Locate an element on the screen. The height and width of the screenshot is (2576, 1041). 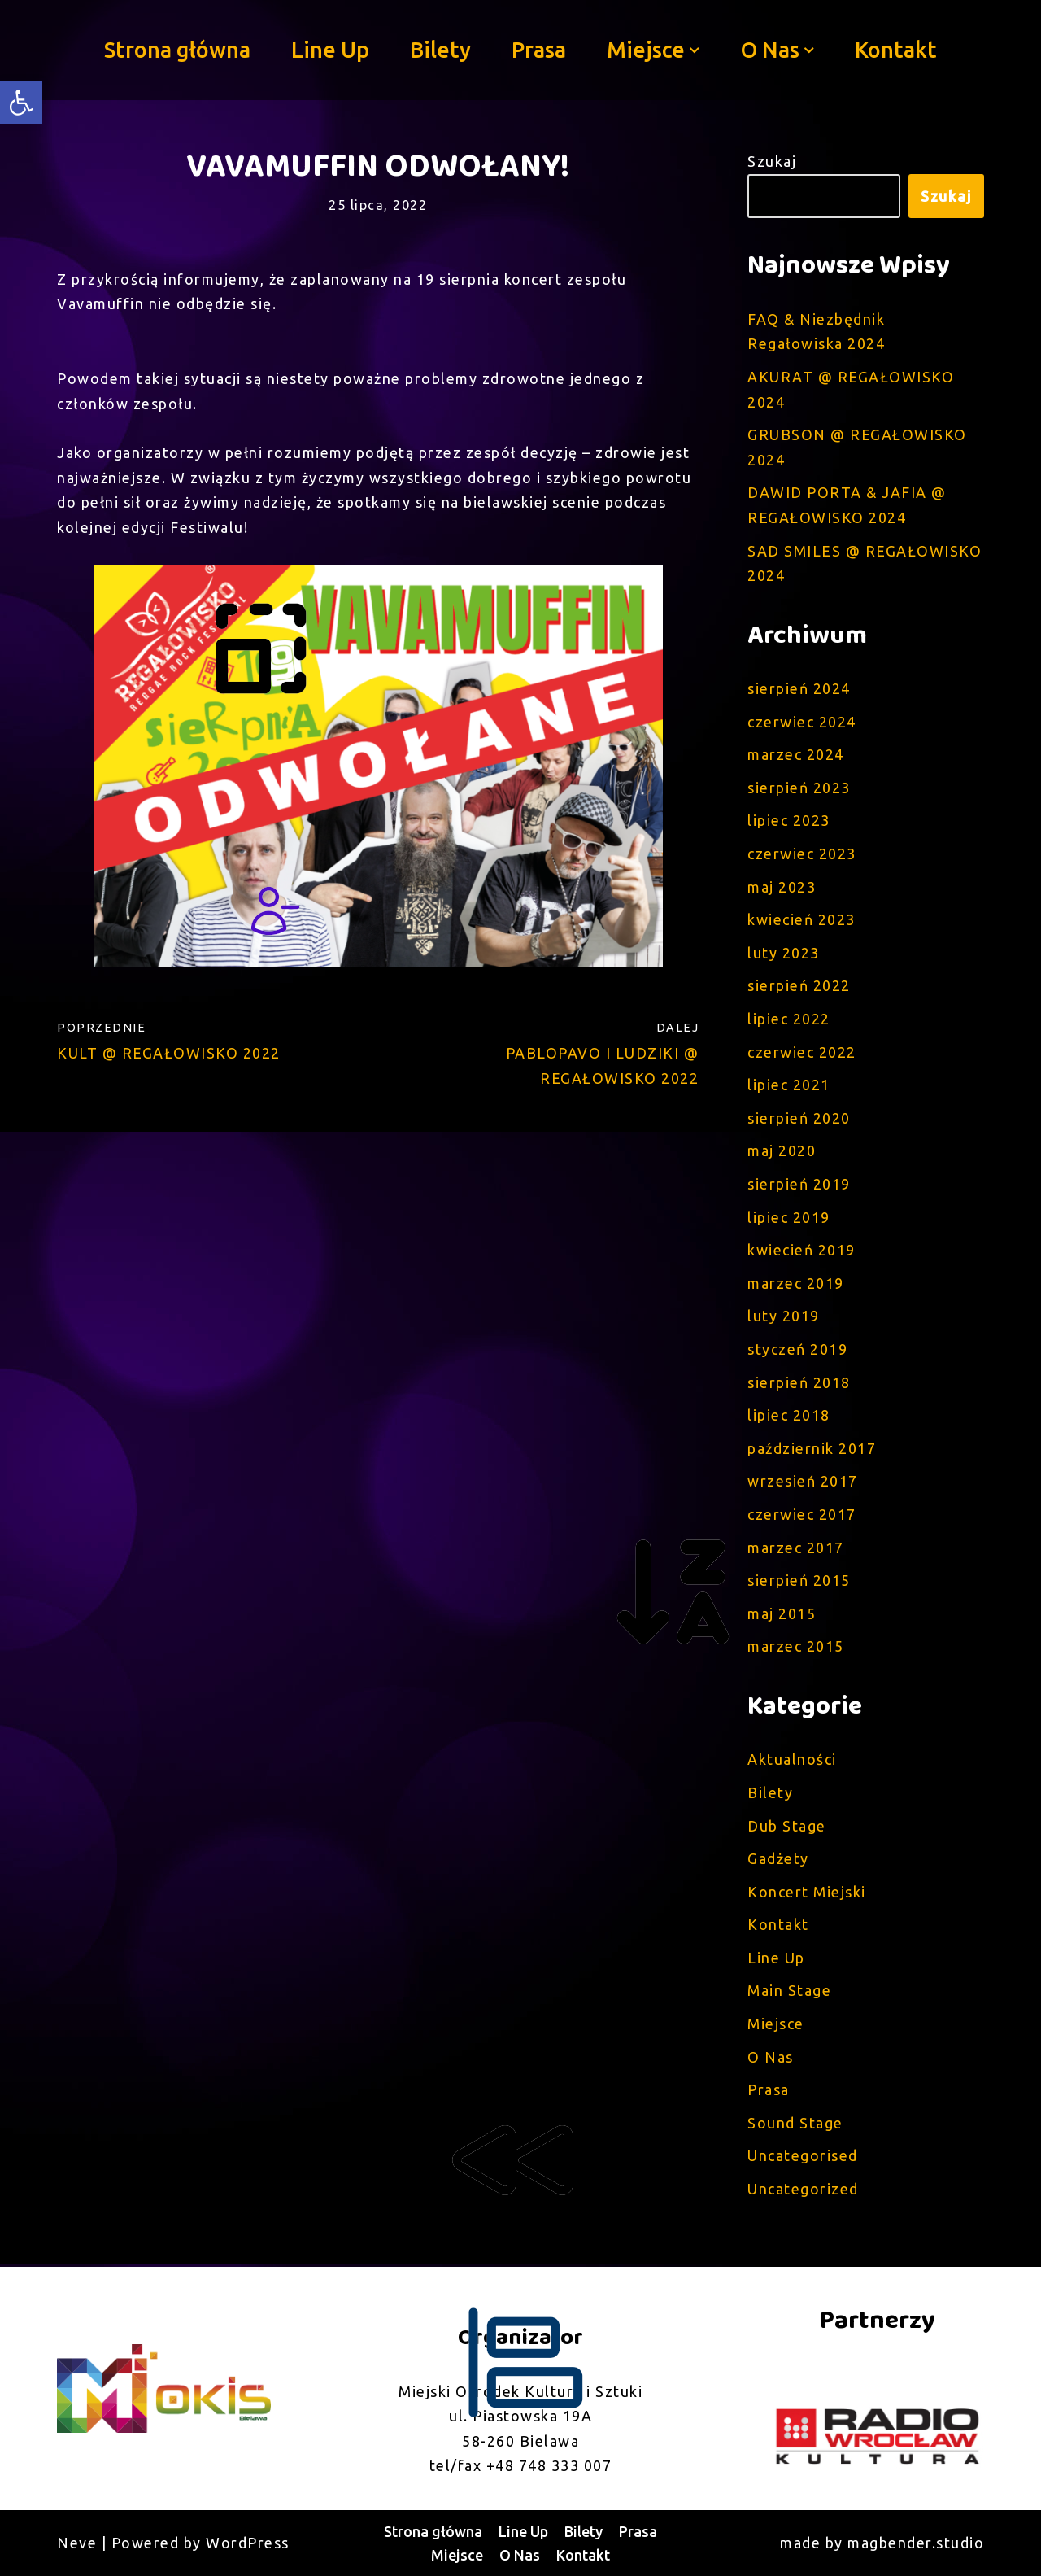
rewind or skip to previous track is located at coordinates (516, 2155).